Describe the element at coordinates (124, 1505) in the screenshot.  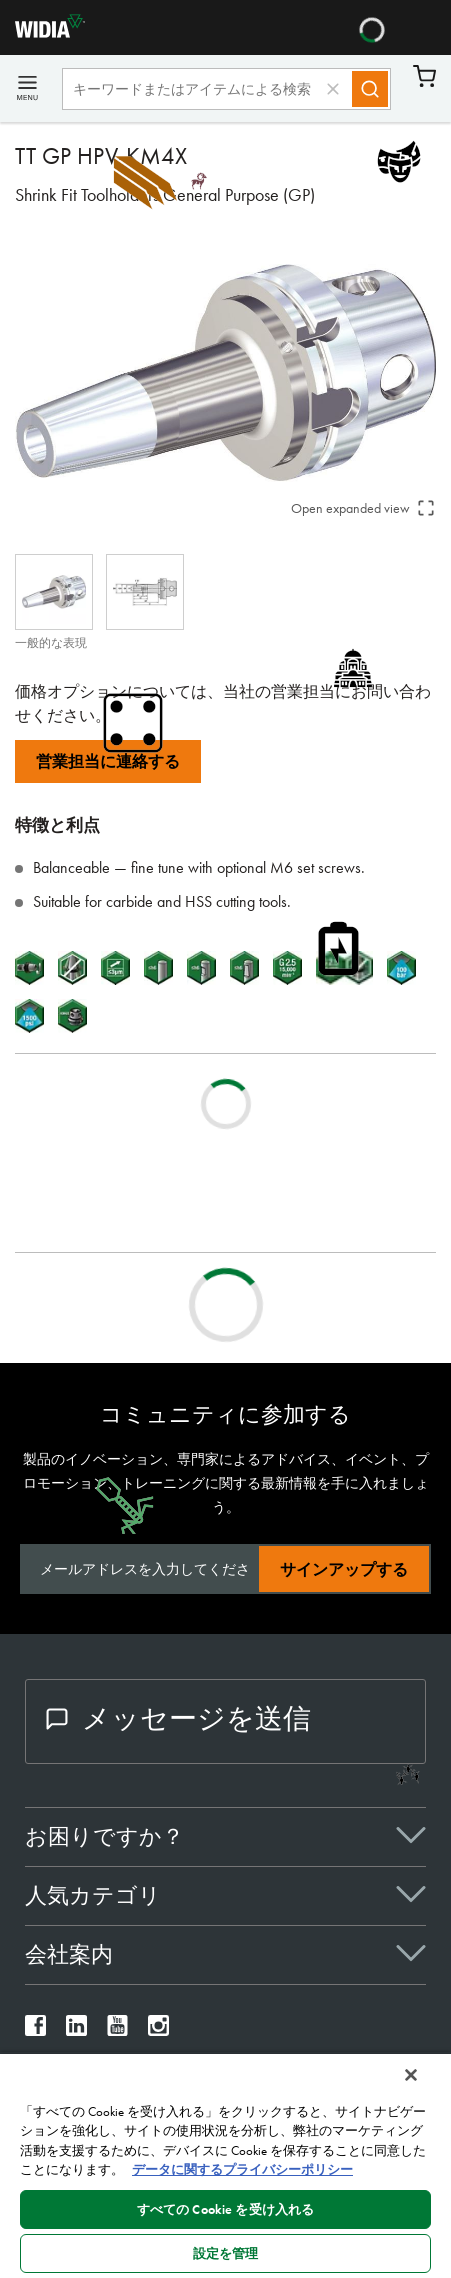
I see `indicates virus or malware detected` at that location.